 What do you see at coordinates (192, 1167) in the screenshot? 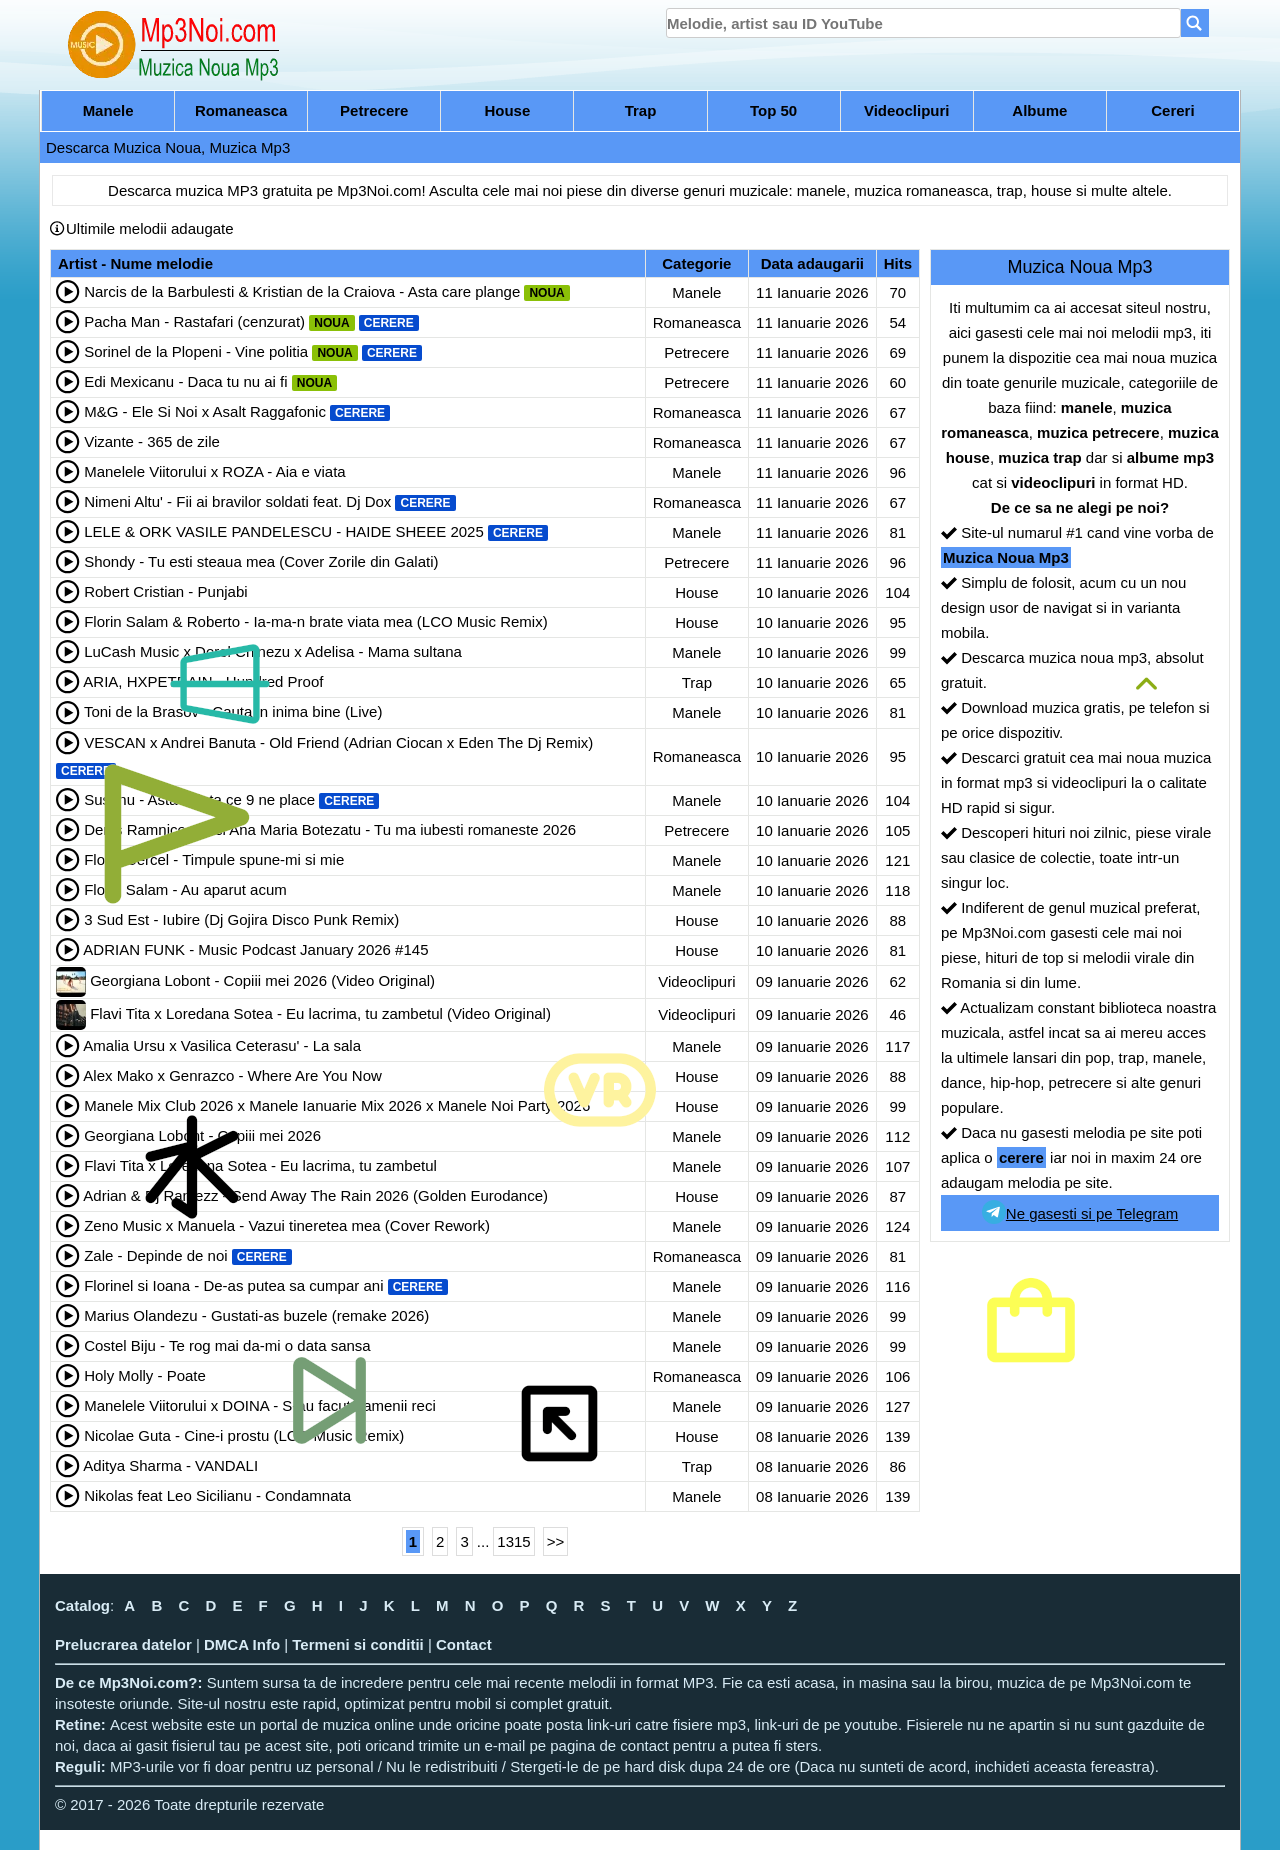
I see `access confucianism or chinese philosophy content` at bounding box center [192, 1167].